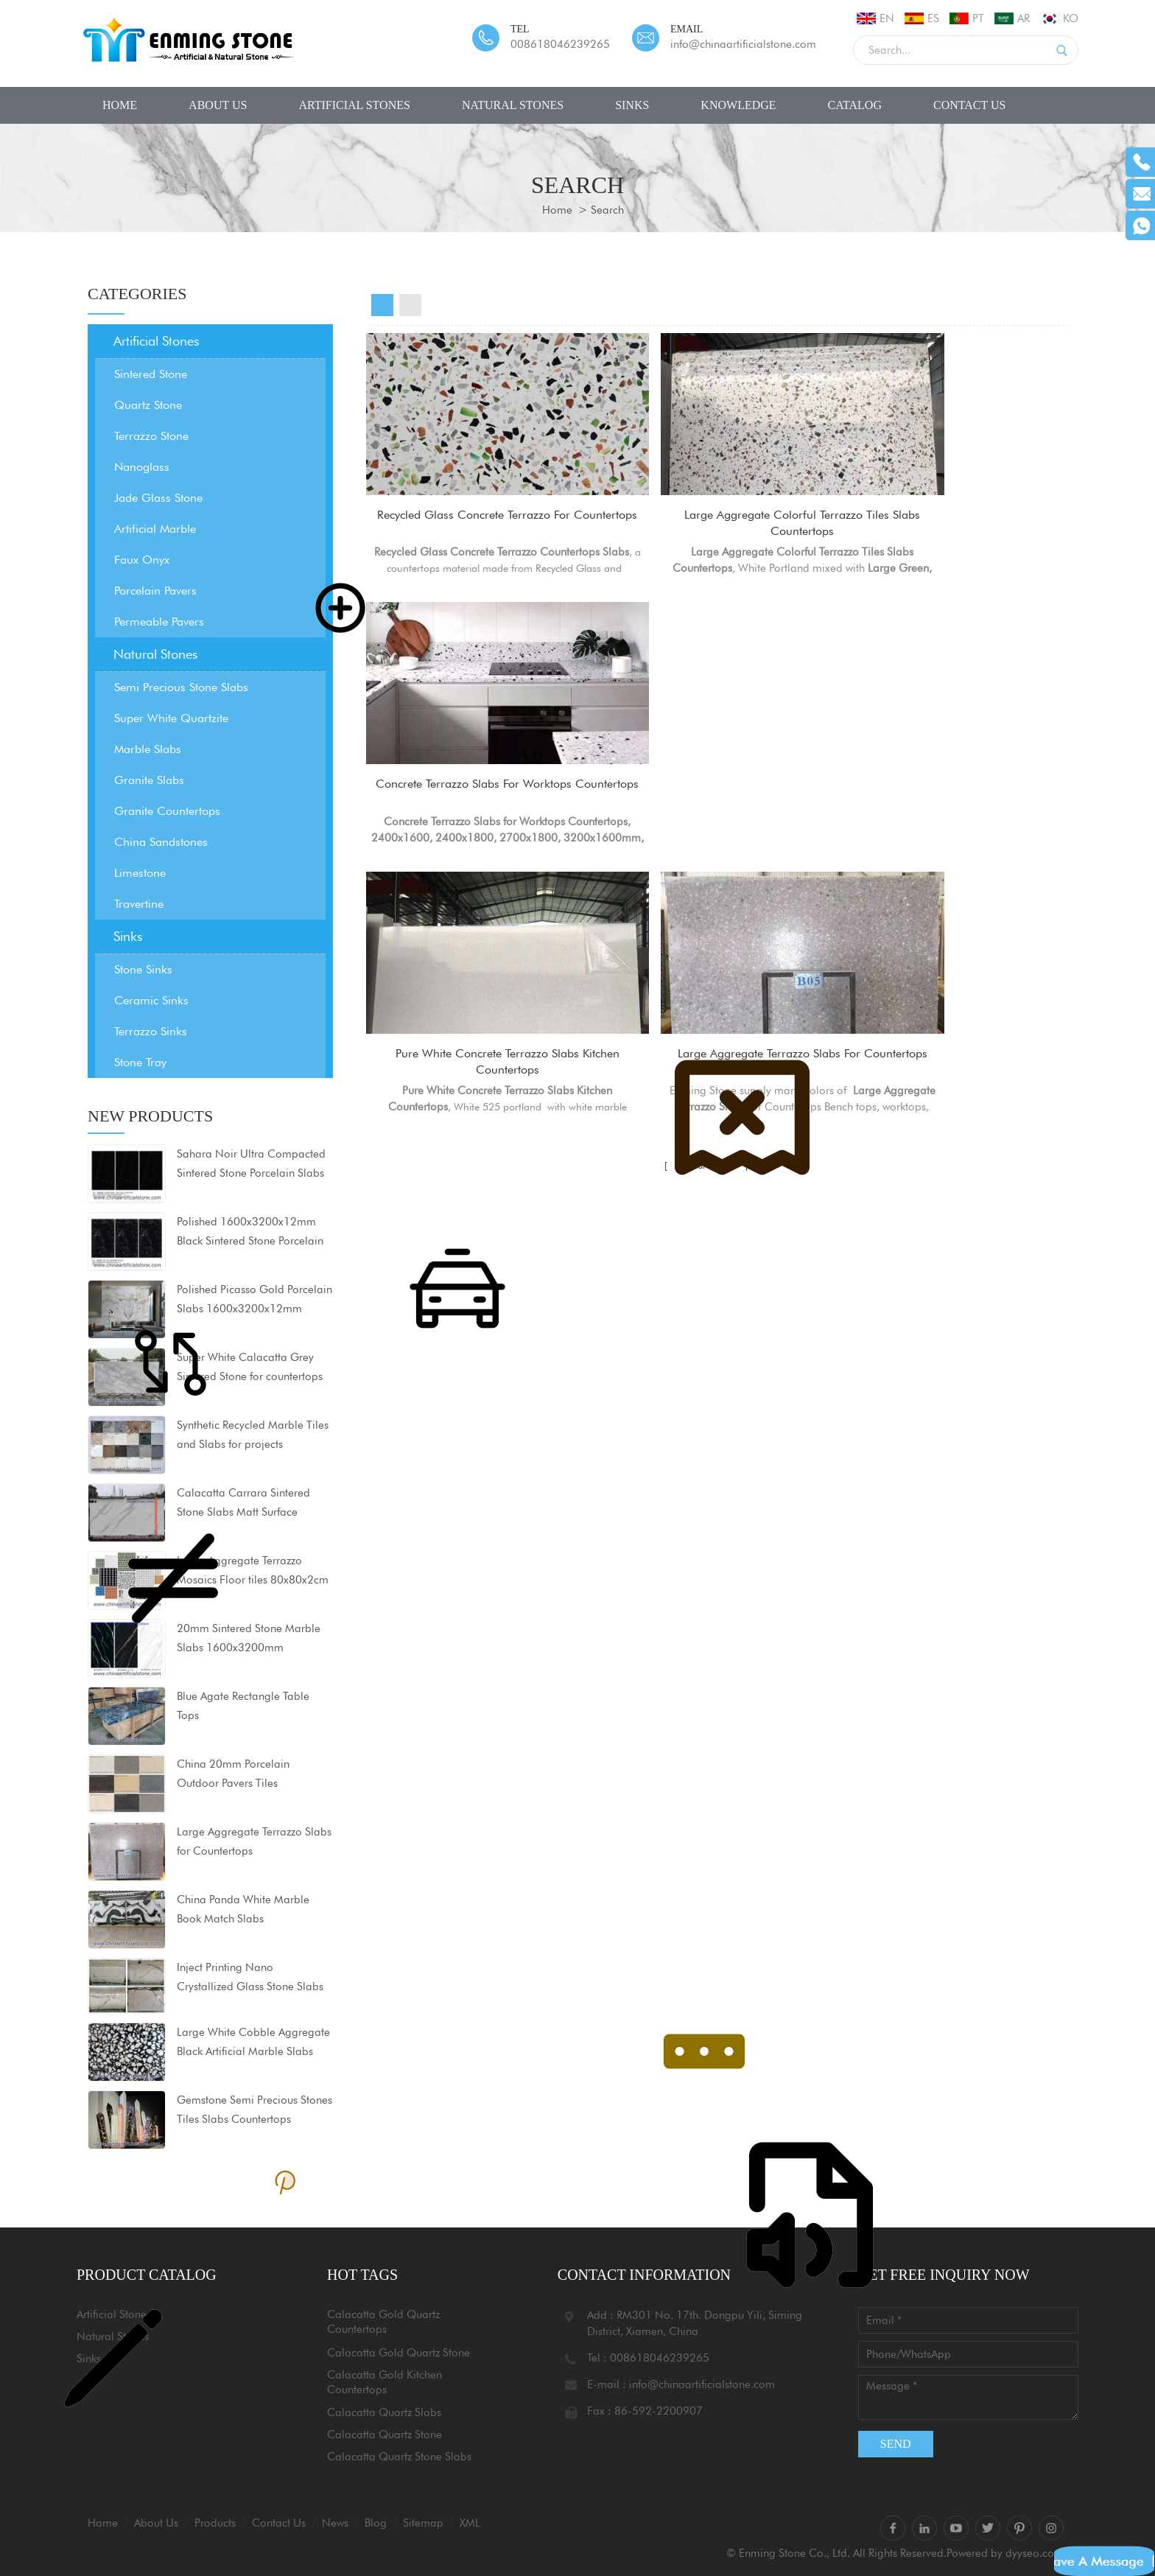  Describe the element at coordinates (340, 608) in the screenshot. I see `add a new item` at that location.